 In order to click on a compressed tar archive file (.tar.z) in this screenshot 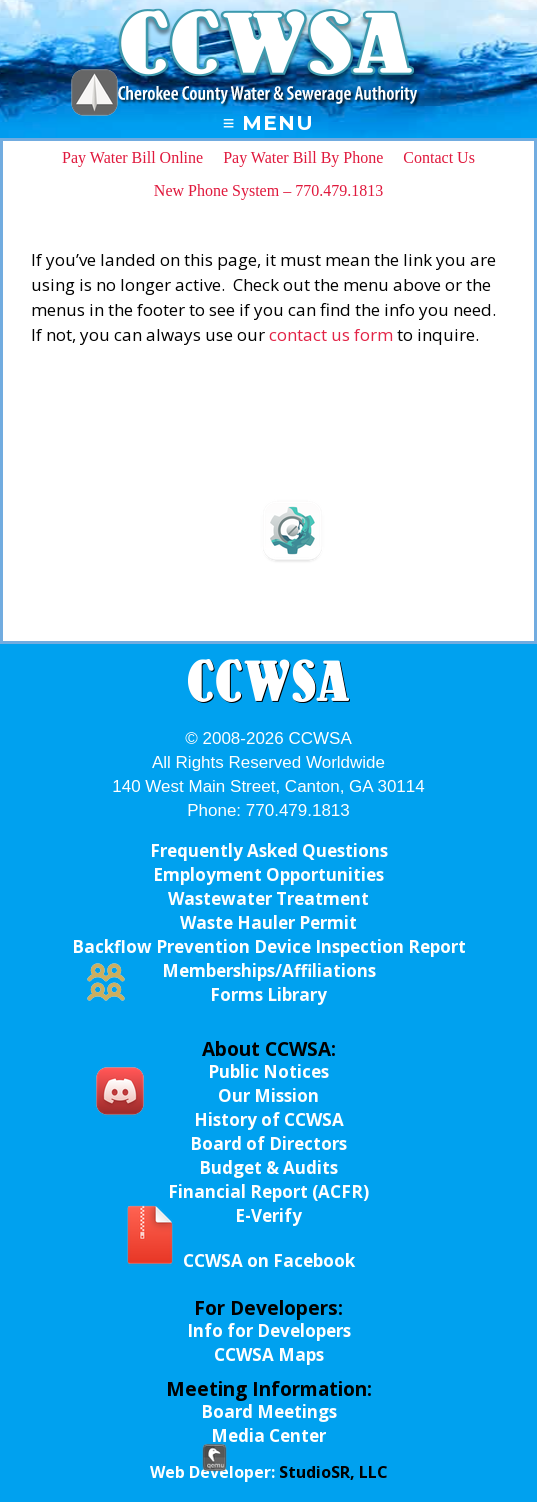, I will do `click(150, 1236)`.